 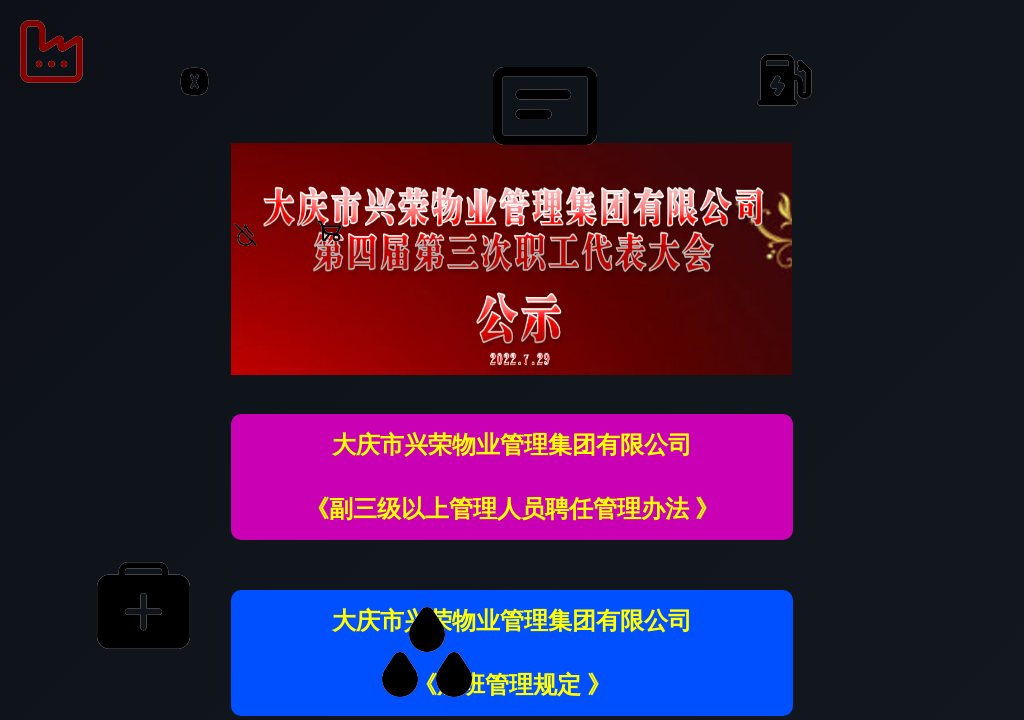 What do you see at coordinates (245, 234) in the screenshot?
I see `disable water or liquid detection` at bounding box center [245, 234].